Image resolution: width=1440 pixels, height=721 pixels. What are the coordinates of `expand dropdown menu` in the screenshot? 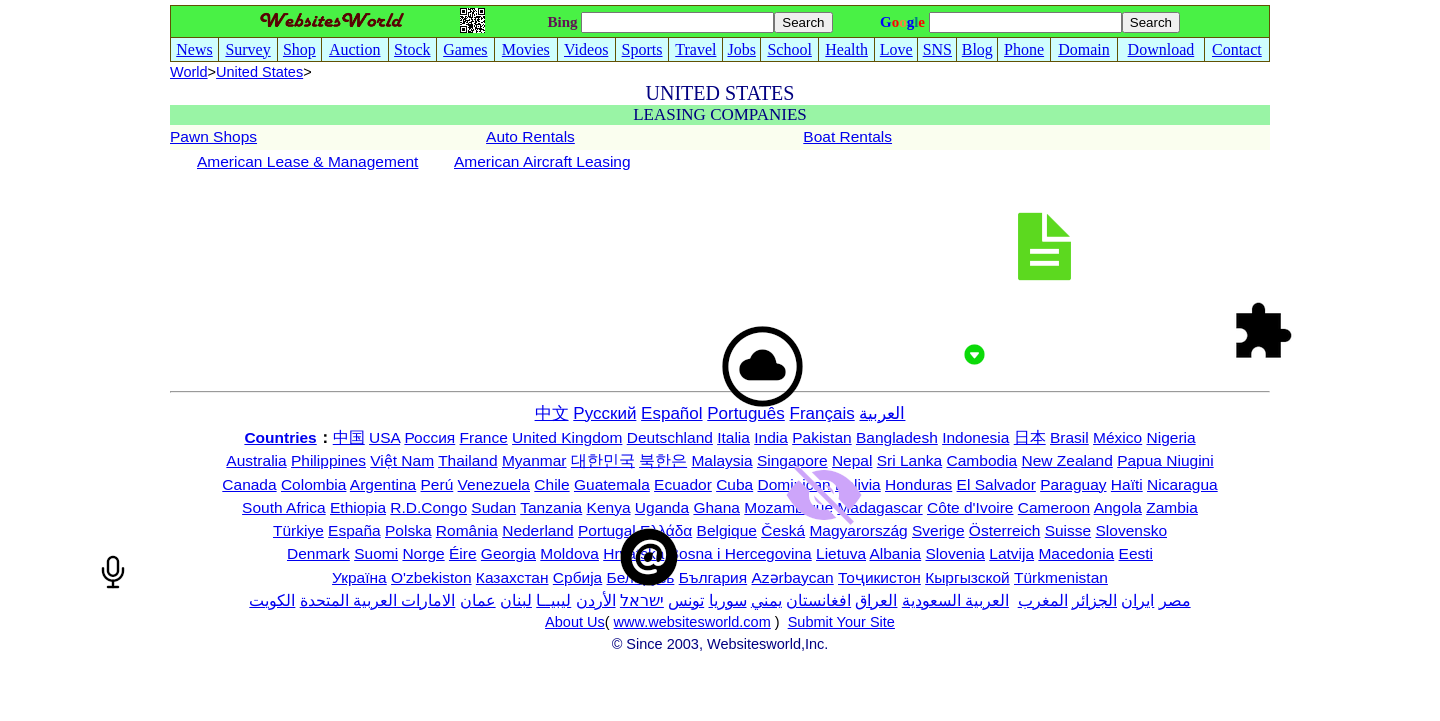 It's located at (974, 354).